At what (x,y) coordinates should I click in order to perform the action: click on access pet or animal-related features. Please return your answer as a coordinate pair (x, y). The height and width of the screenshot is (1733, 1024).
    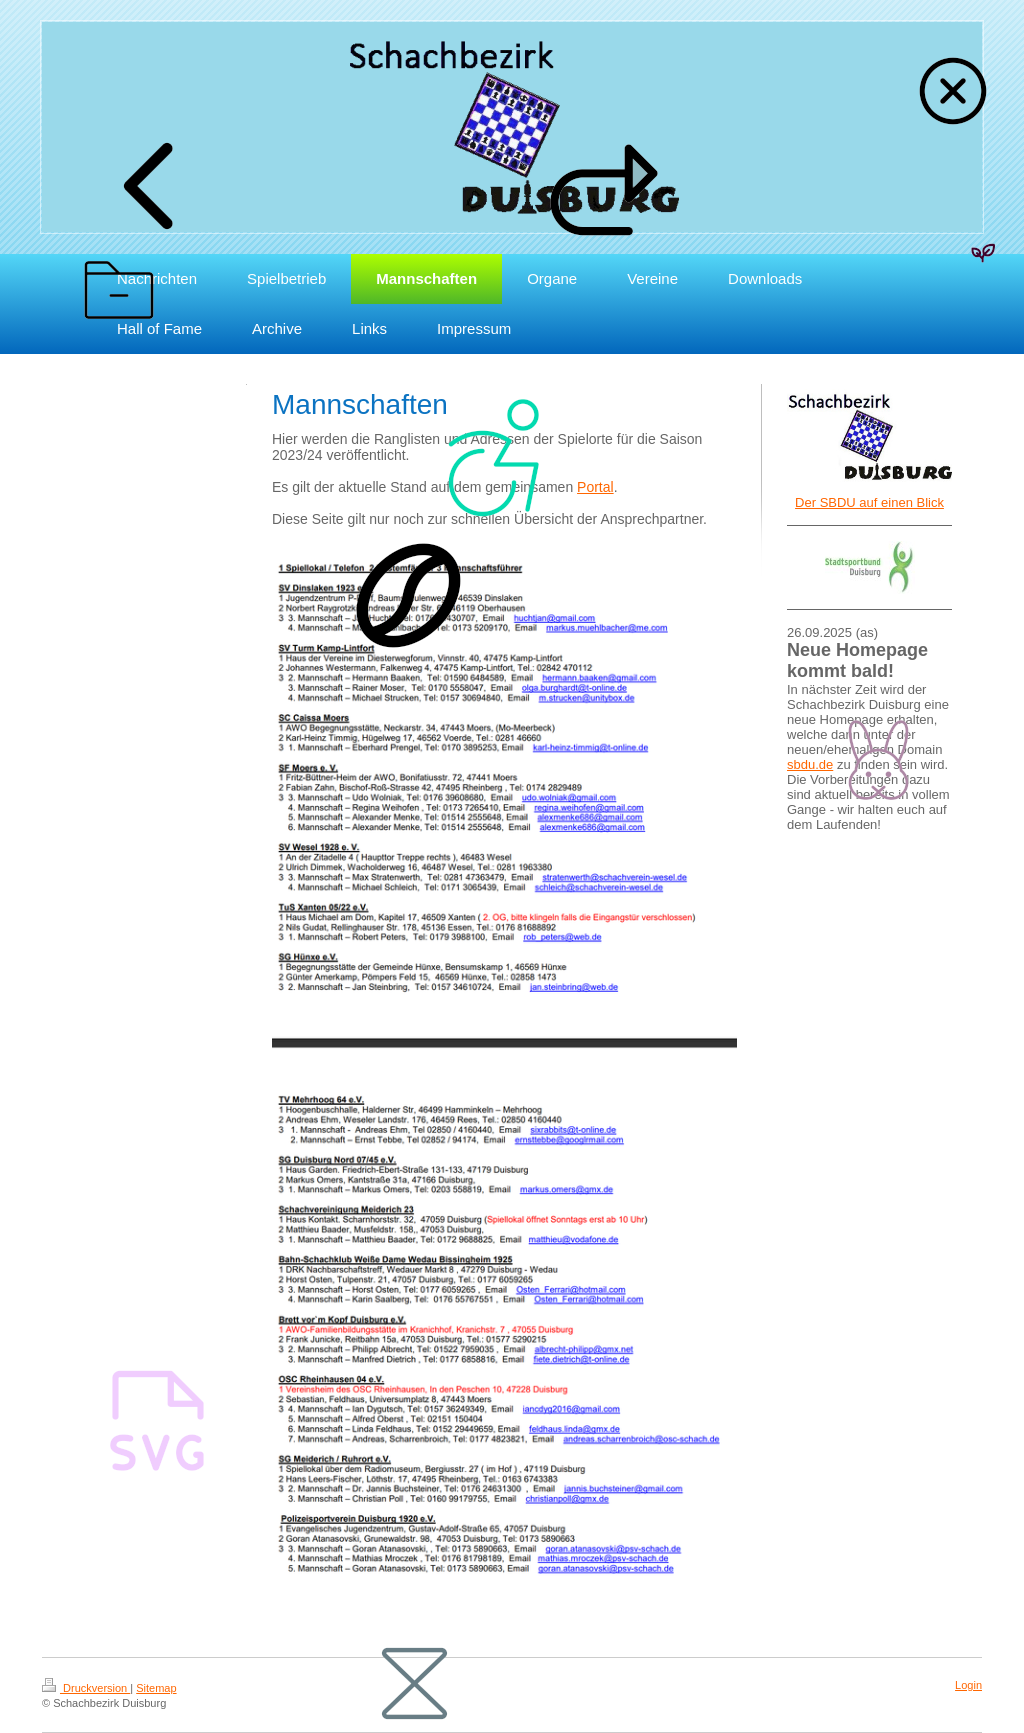
    Looking at the image, I should click on (878, 761).